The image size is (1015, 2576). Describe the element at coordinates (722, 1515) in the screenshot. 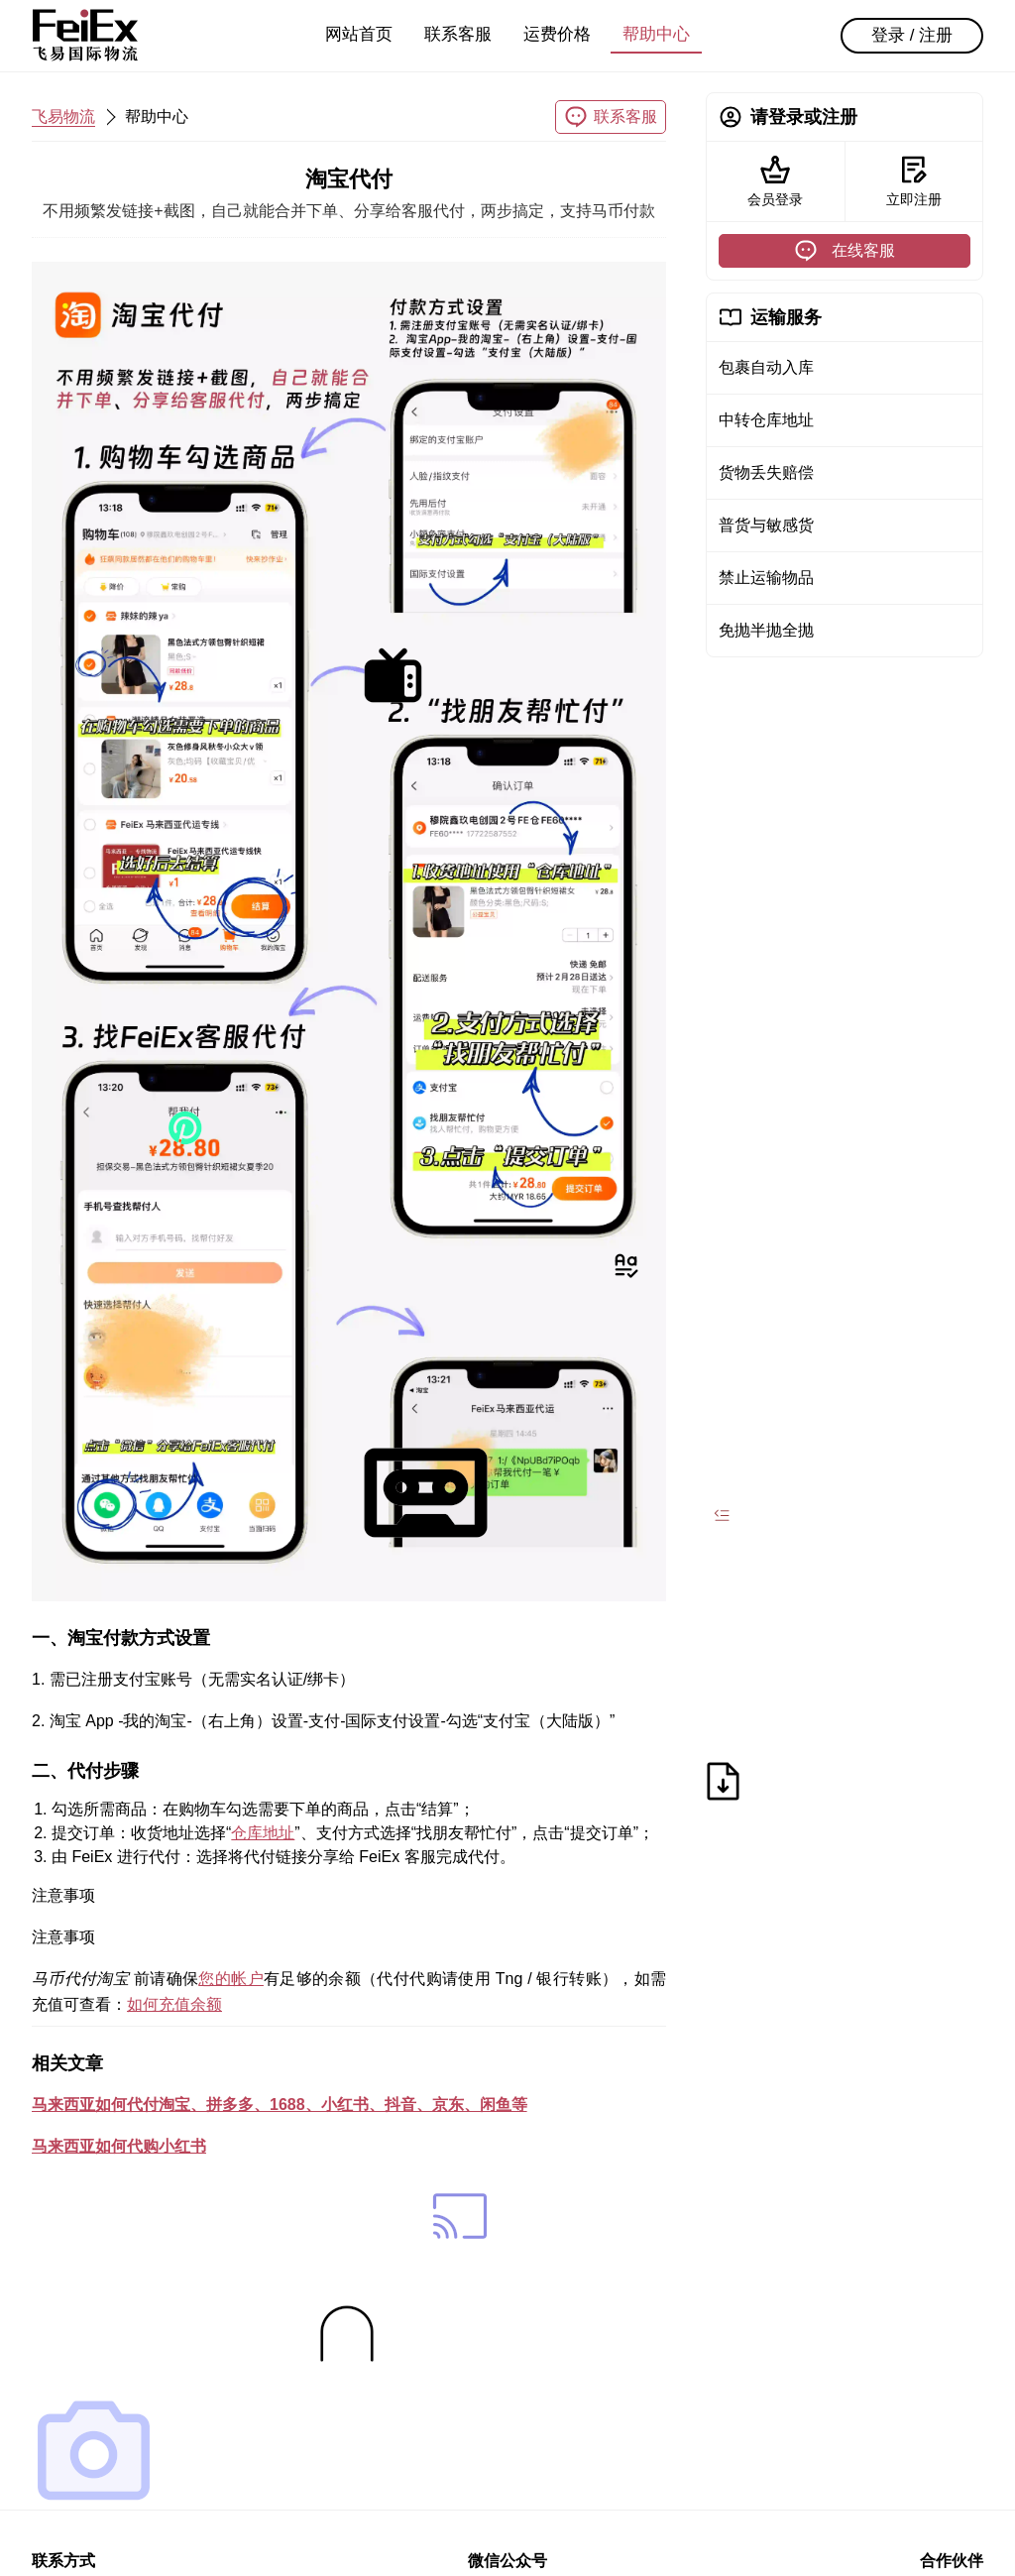

I see `decrease text indentation` at that location.